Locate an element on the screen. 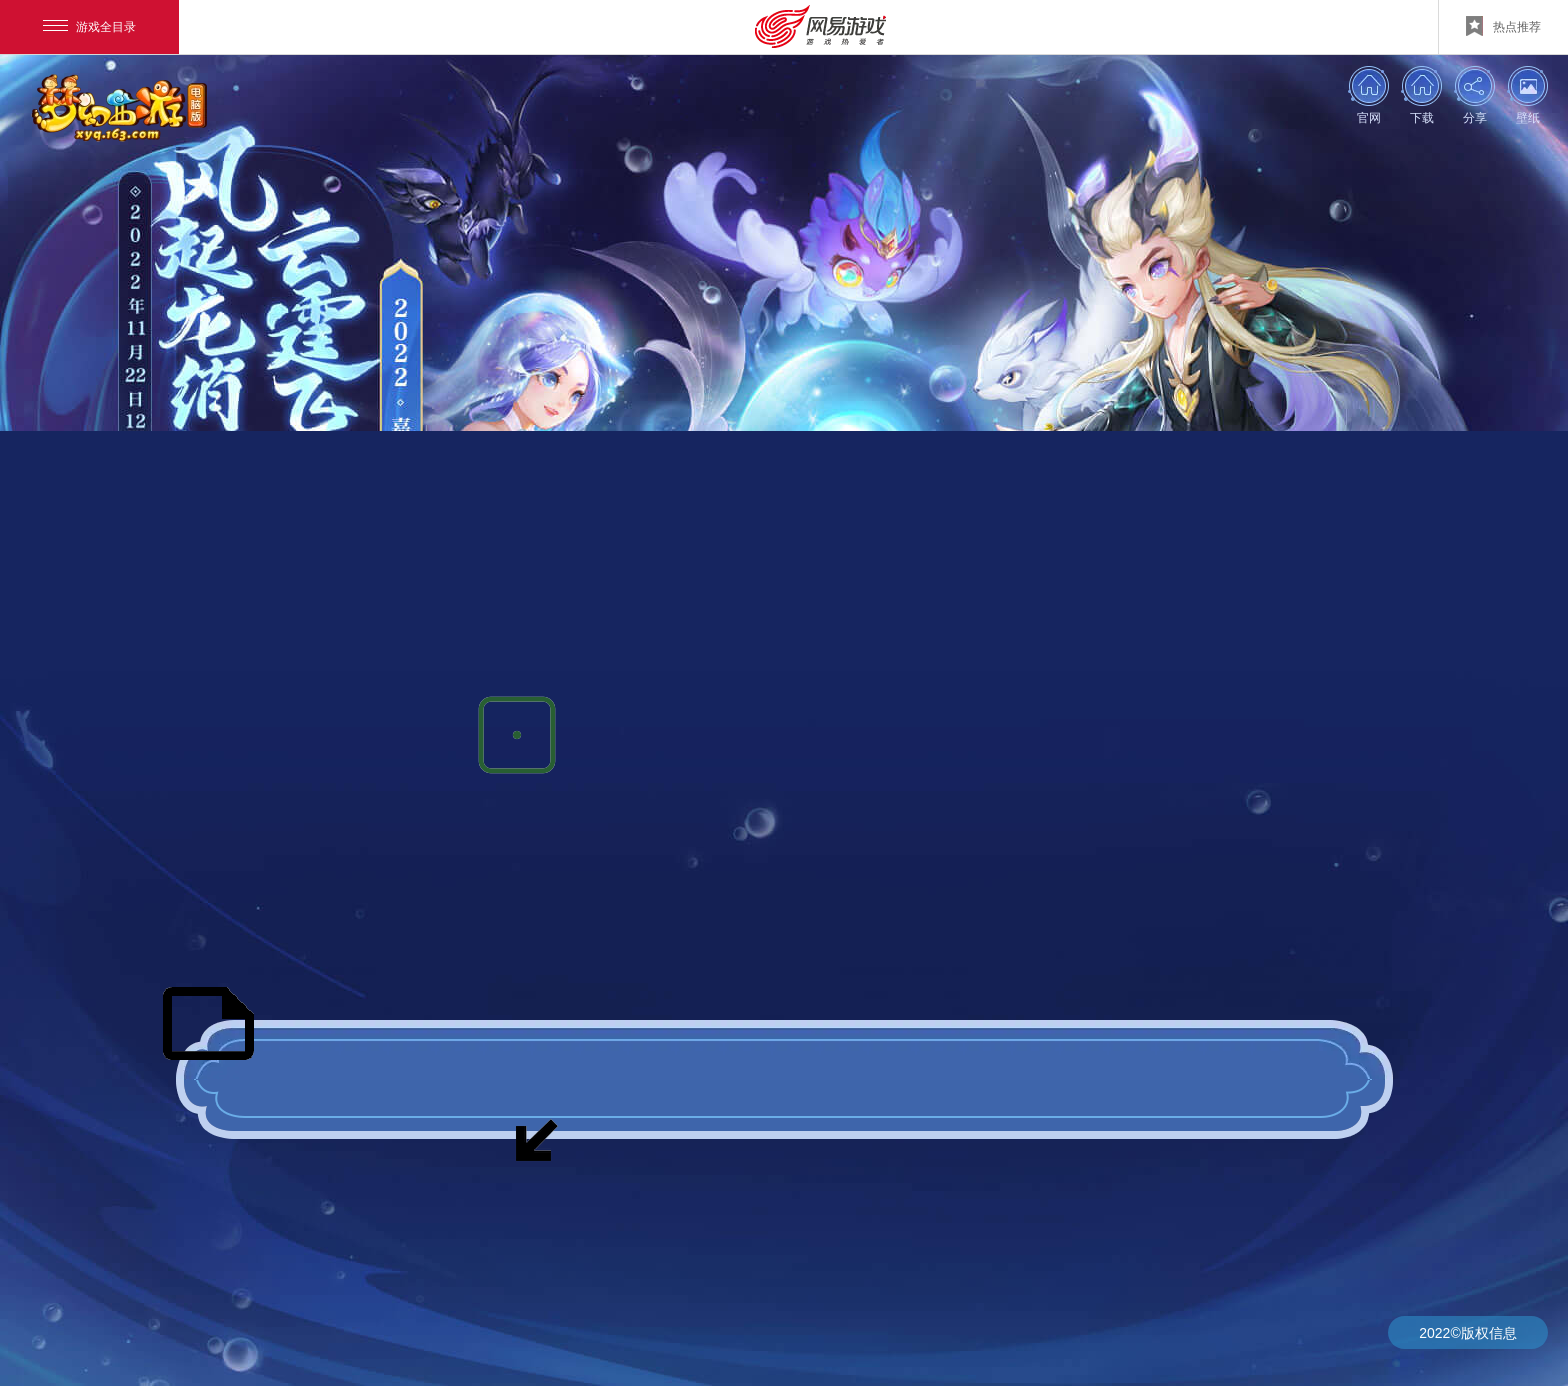 The height and width of the screenshot is (1386, 1568). create a new note is located at coordinates (208, 1023).